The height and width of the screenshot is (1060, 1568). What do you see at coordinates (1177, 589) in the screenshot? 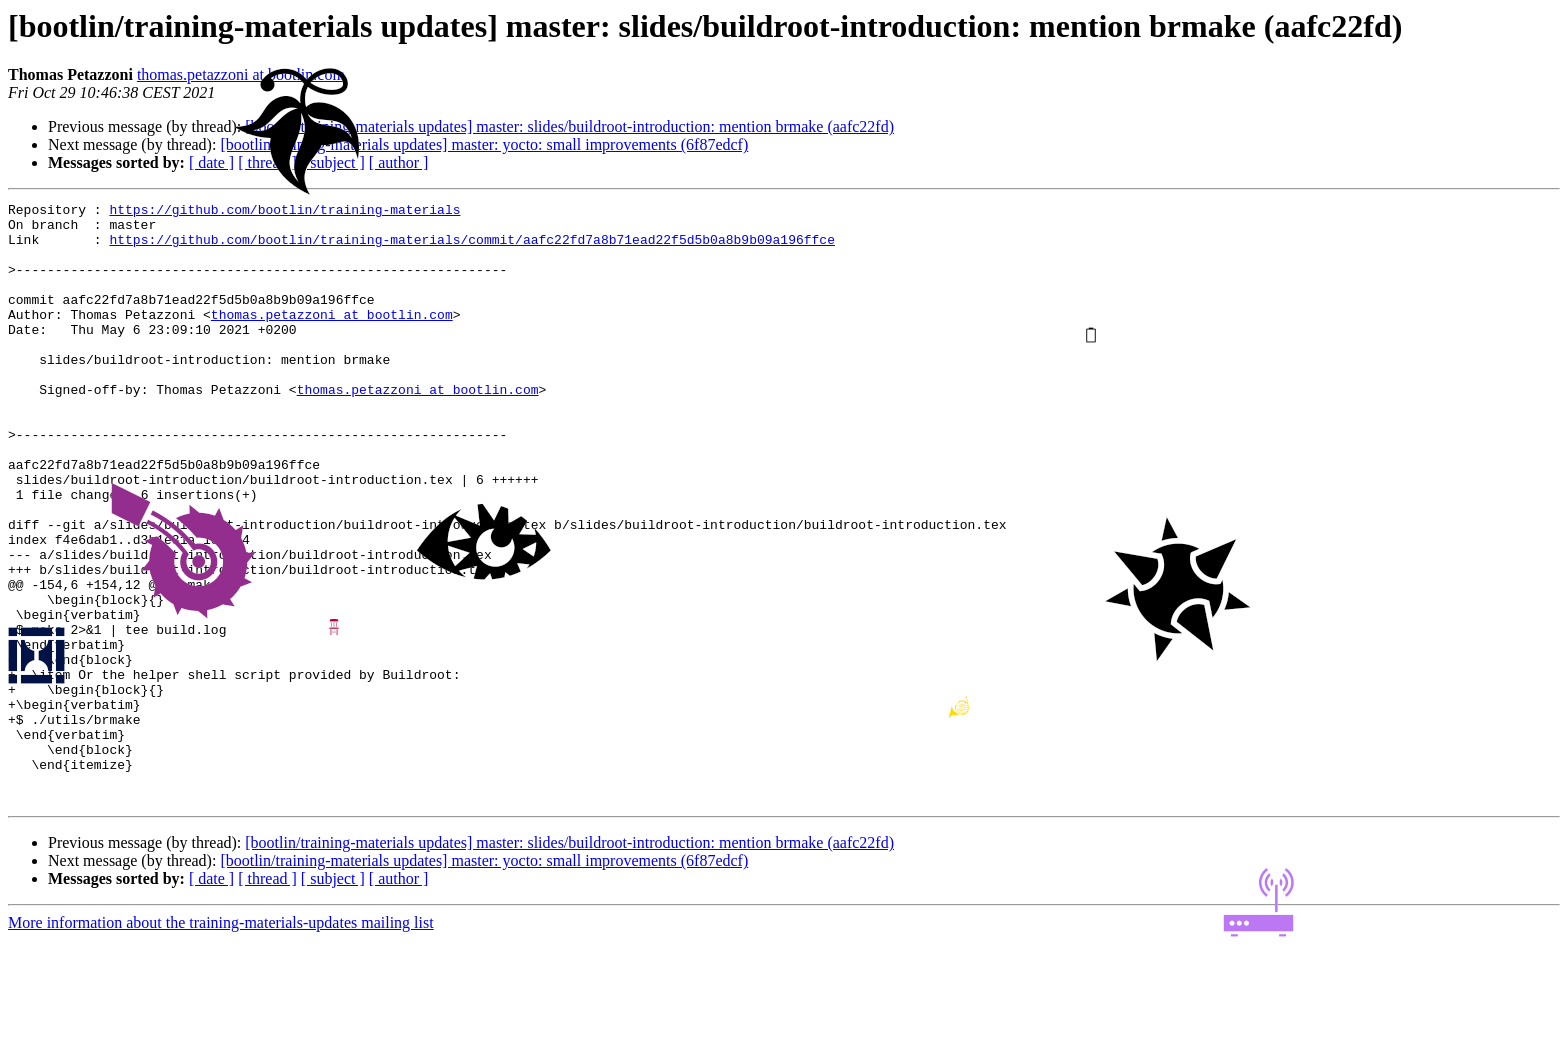
I see `select mace weapon in game inventory` at bounding box center [1177, 589].